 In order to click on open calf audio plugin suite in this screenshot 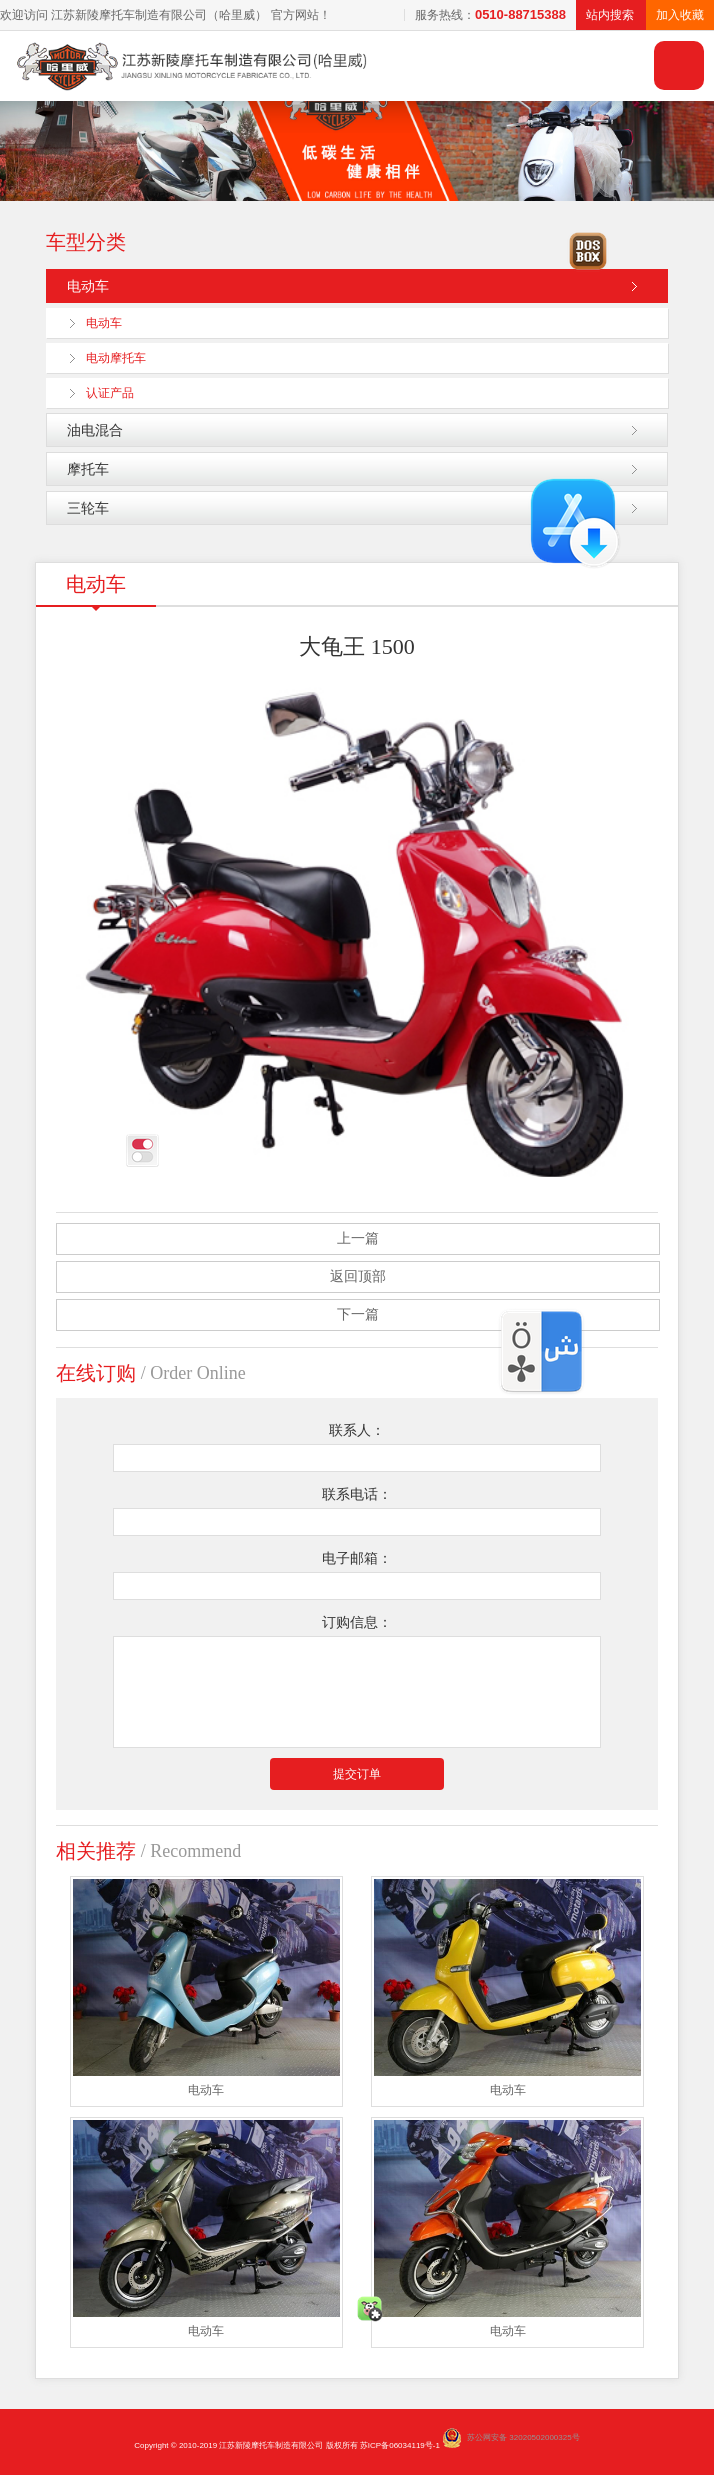, I will do `click(369, 2308)`.